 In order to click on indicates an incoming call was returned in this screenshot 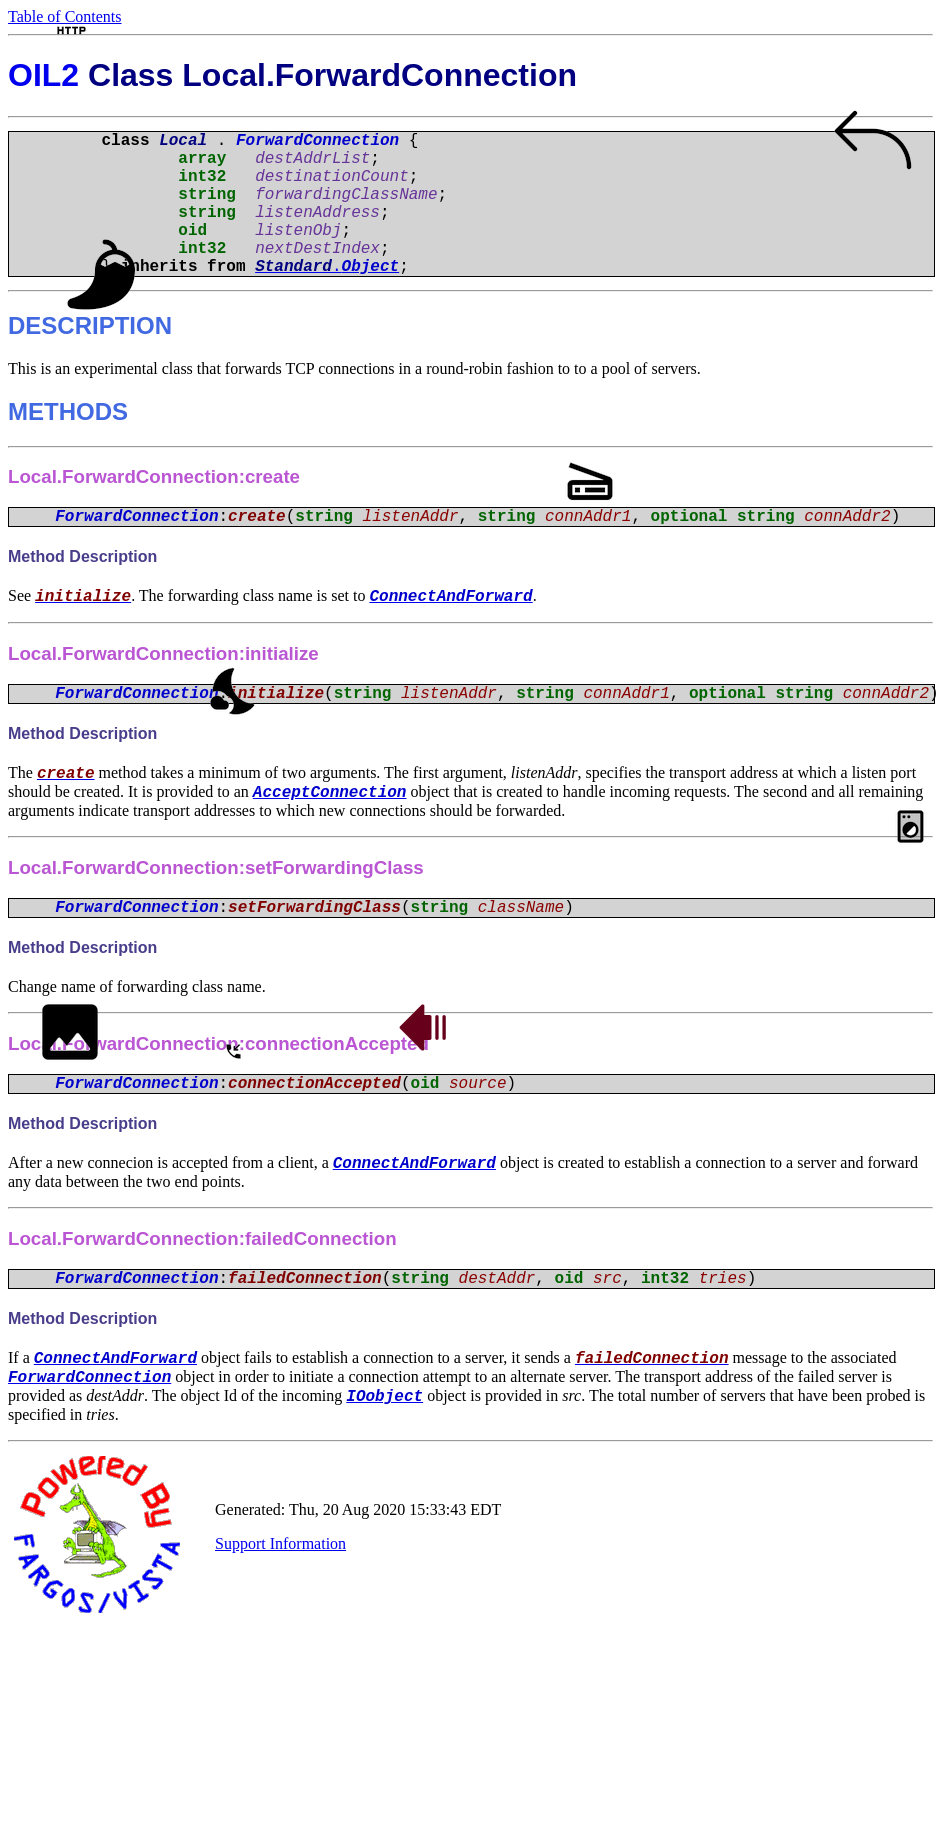, I will do `click(233, 1051)`.